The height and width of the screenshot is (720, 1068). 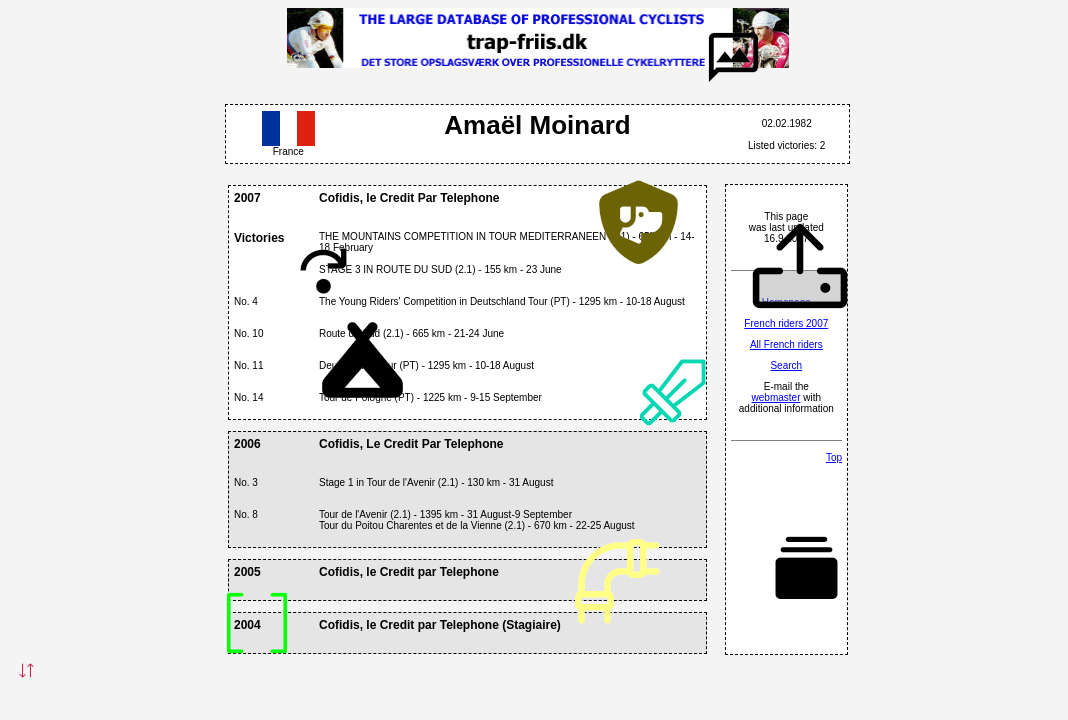 What do you see at coordinates (800, 271) in the screenshot?
I see `upload a file or document` at bounding box center [800, 271].